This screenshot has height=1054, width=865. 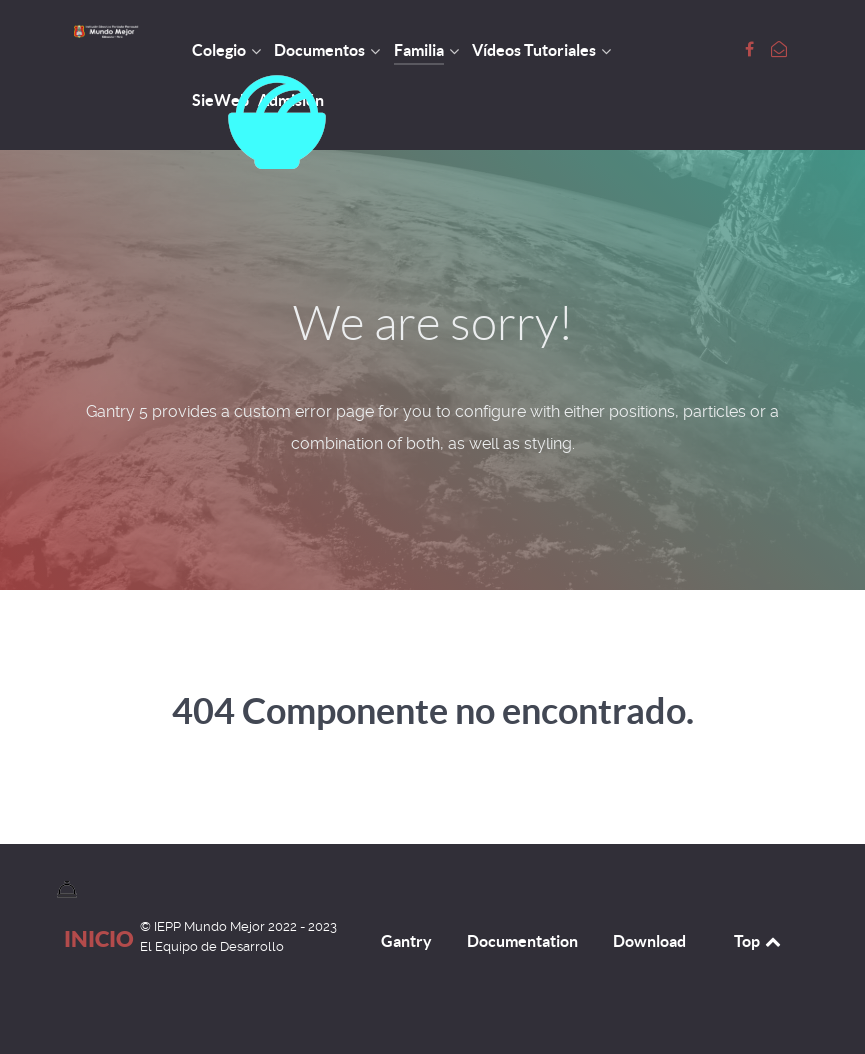 What do you see at coordinates (277, 124) in the screenshot?
I see `view food or meal options` at bounding box center [277, 124].